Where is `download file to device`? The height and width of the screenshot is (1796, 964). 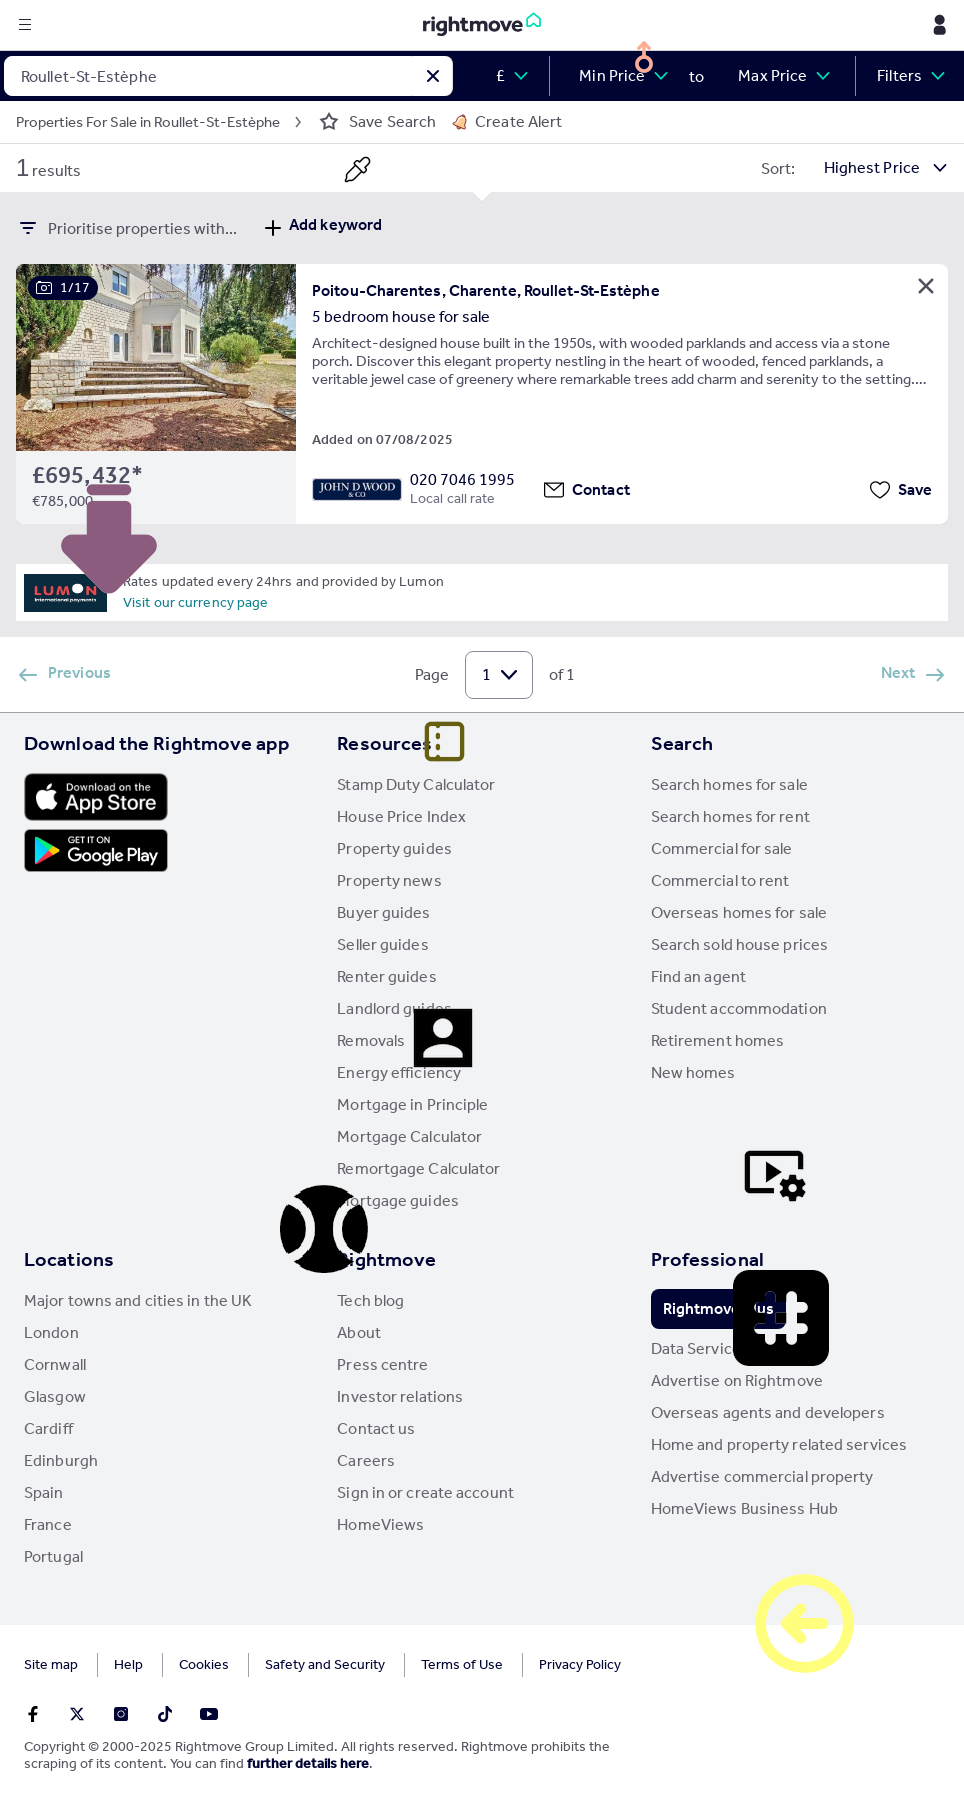 download file to device is located at coordinates (109, 540).